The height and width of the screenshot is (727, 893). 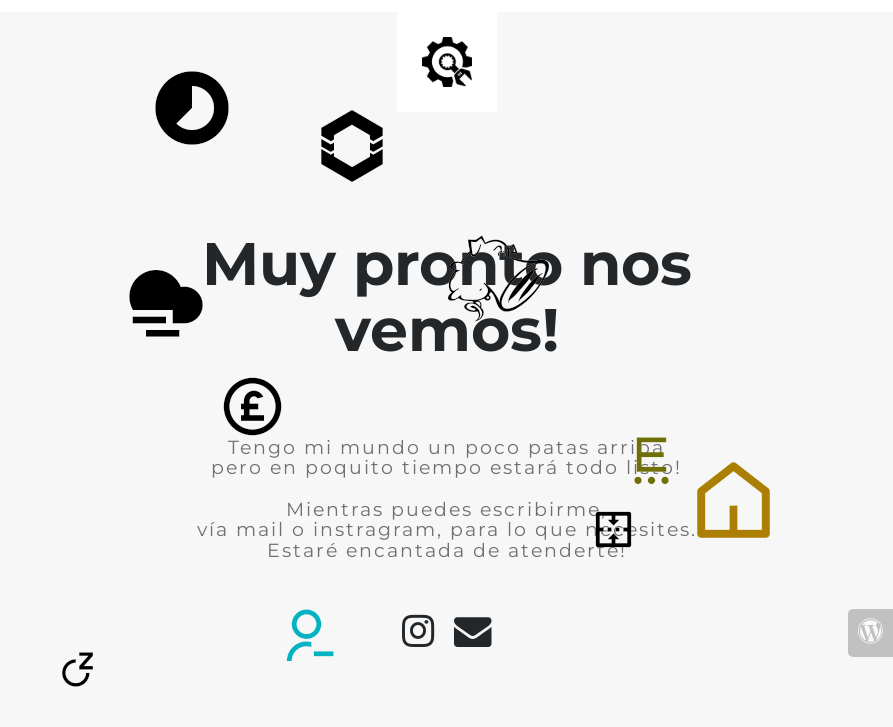 I want to click on indicates approximately 80% progress complete, so click(x=192, y=108).